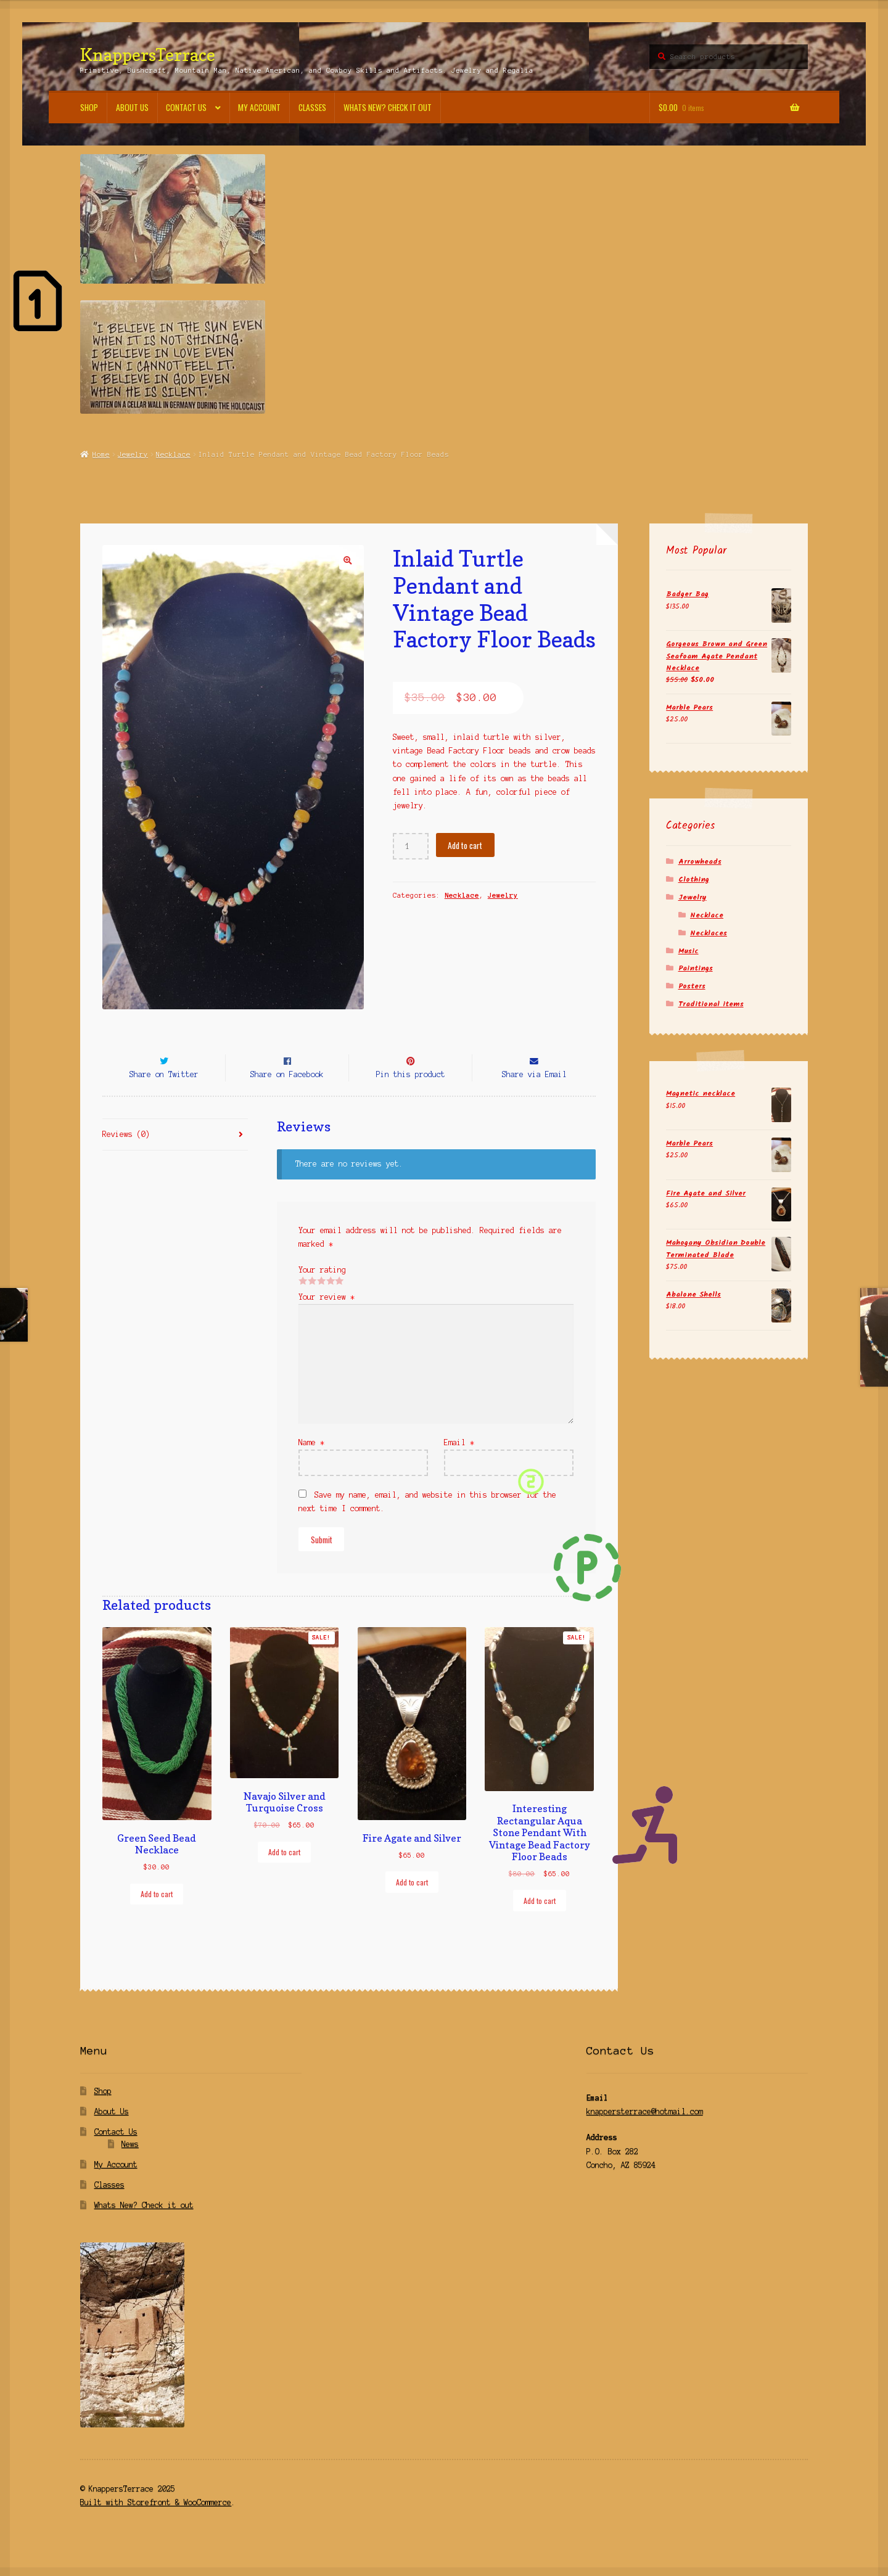 This screenshot has width=888, height=2576. I want to click on sim card slot 1 indicator, so click(38, 301).